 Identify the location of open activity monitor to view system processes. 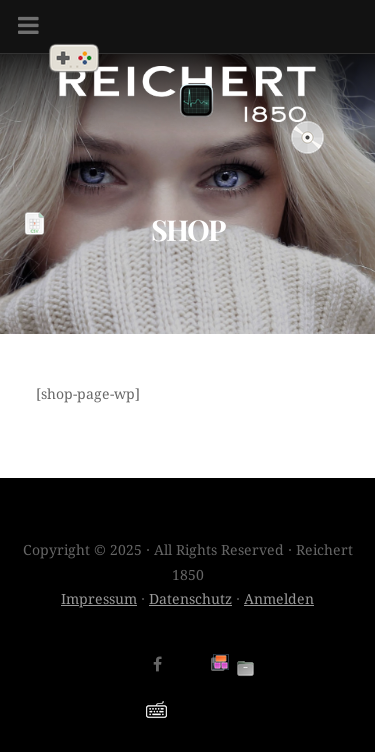
(196, 100).